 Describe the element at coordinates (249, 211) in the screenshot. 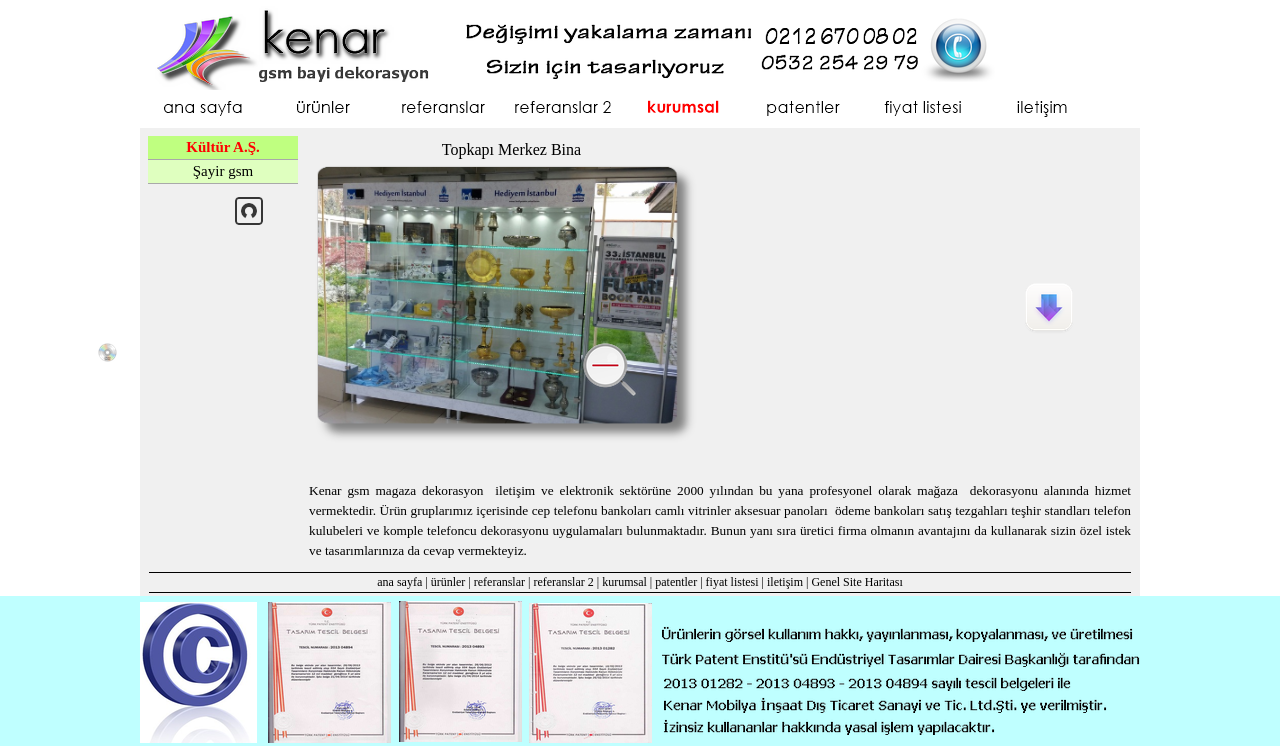

I see `open déjà dup backup utility` at that location.